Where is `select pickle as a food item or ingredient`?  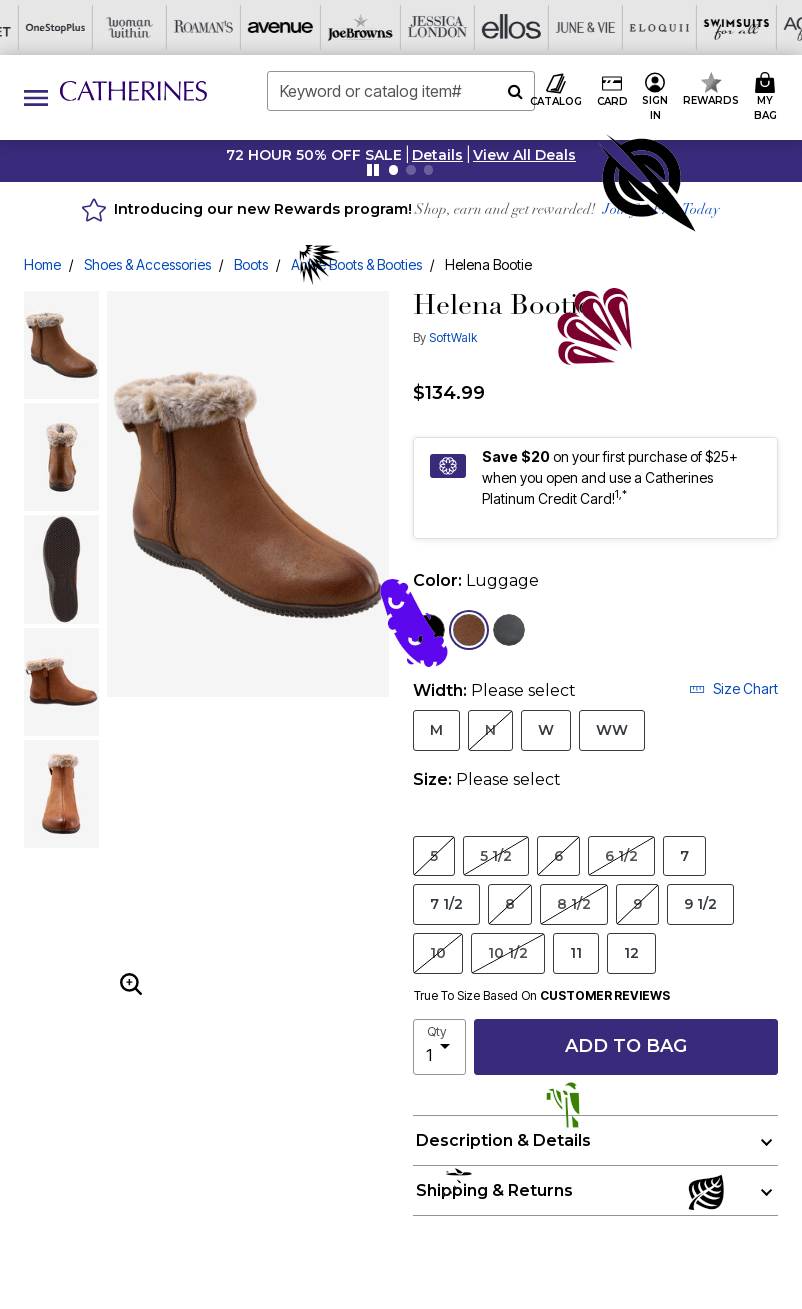
select pickle as a food item or ingredient is located at coordinates (414, 623).